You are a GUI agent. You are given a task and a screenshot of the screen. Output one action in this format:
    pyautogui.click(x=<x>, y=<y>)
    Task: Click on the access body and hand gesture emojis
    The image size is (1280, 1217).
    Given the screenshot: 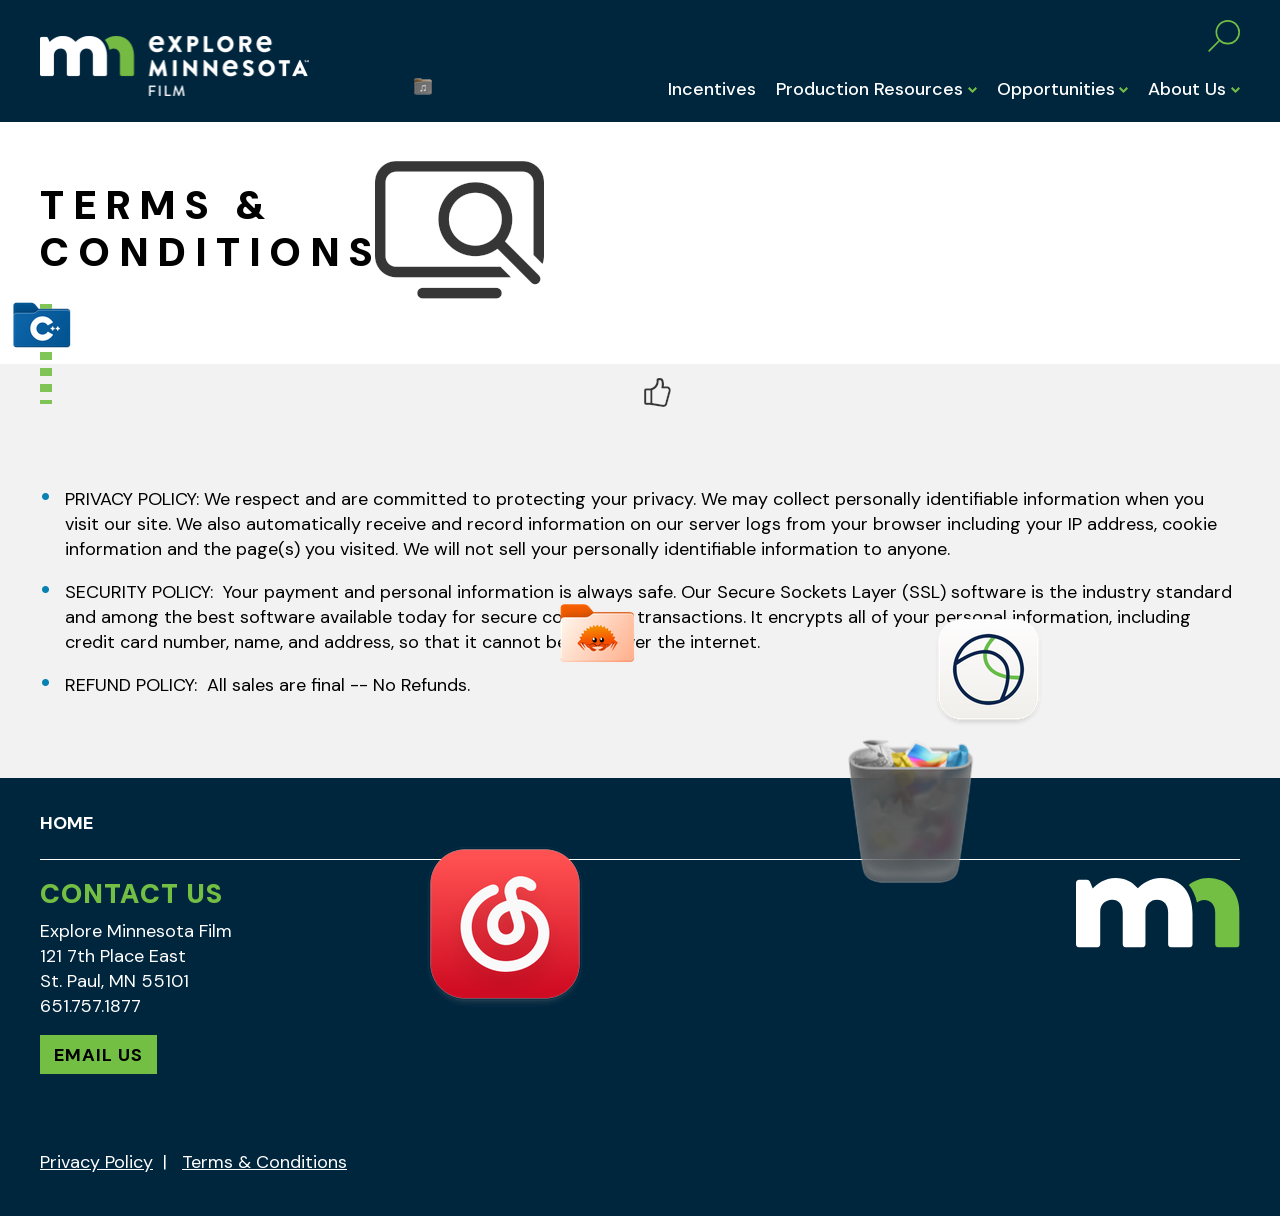 What is the action you would take?
    pyautogui.click(x=656, y=392)
    